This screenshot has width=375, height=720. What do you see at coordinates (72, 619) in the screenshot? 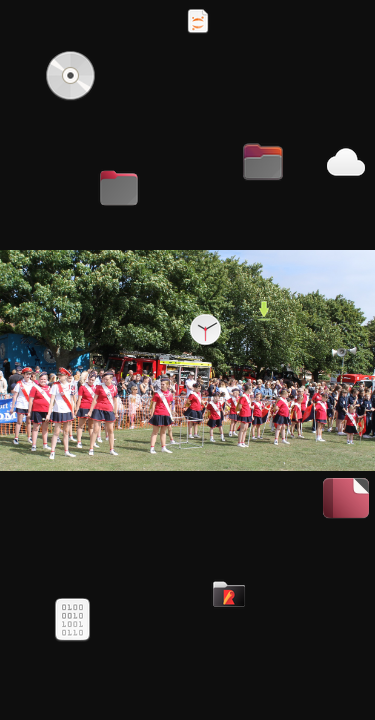
I see `indicates a Windows executable or downloadable program file` at bounding box center [72, 619].